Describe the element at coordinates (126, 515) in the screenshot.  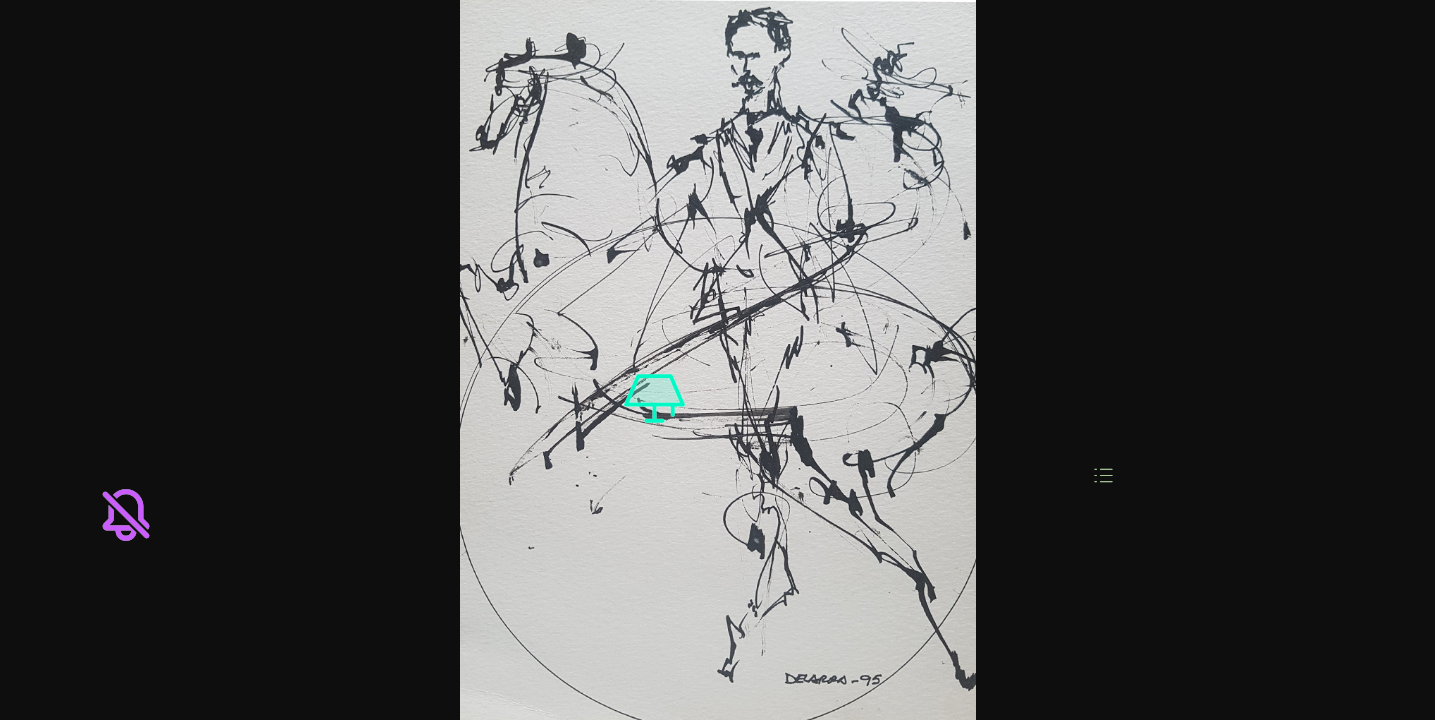
I see `mute notifications` at that location.